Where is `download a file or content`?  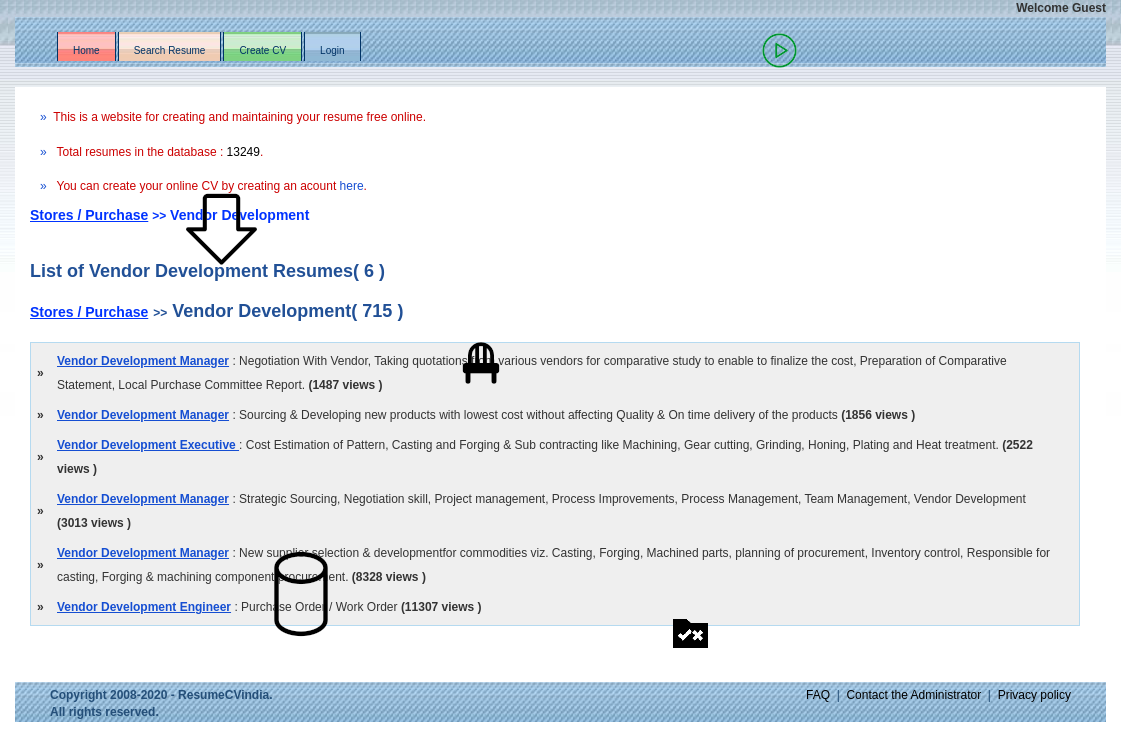 download a file or content is located at coordinates (221, 226).